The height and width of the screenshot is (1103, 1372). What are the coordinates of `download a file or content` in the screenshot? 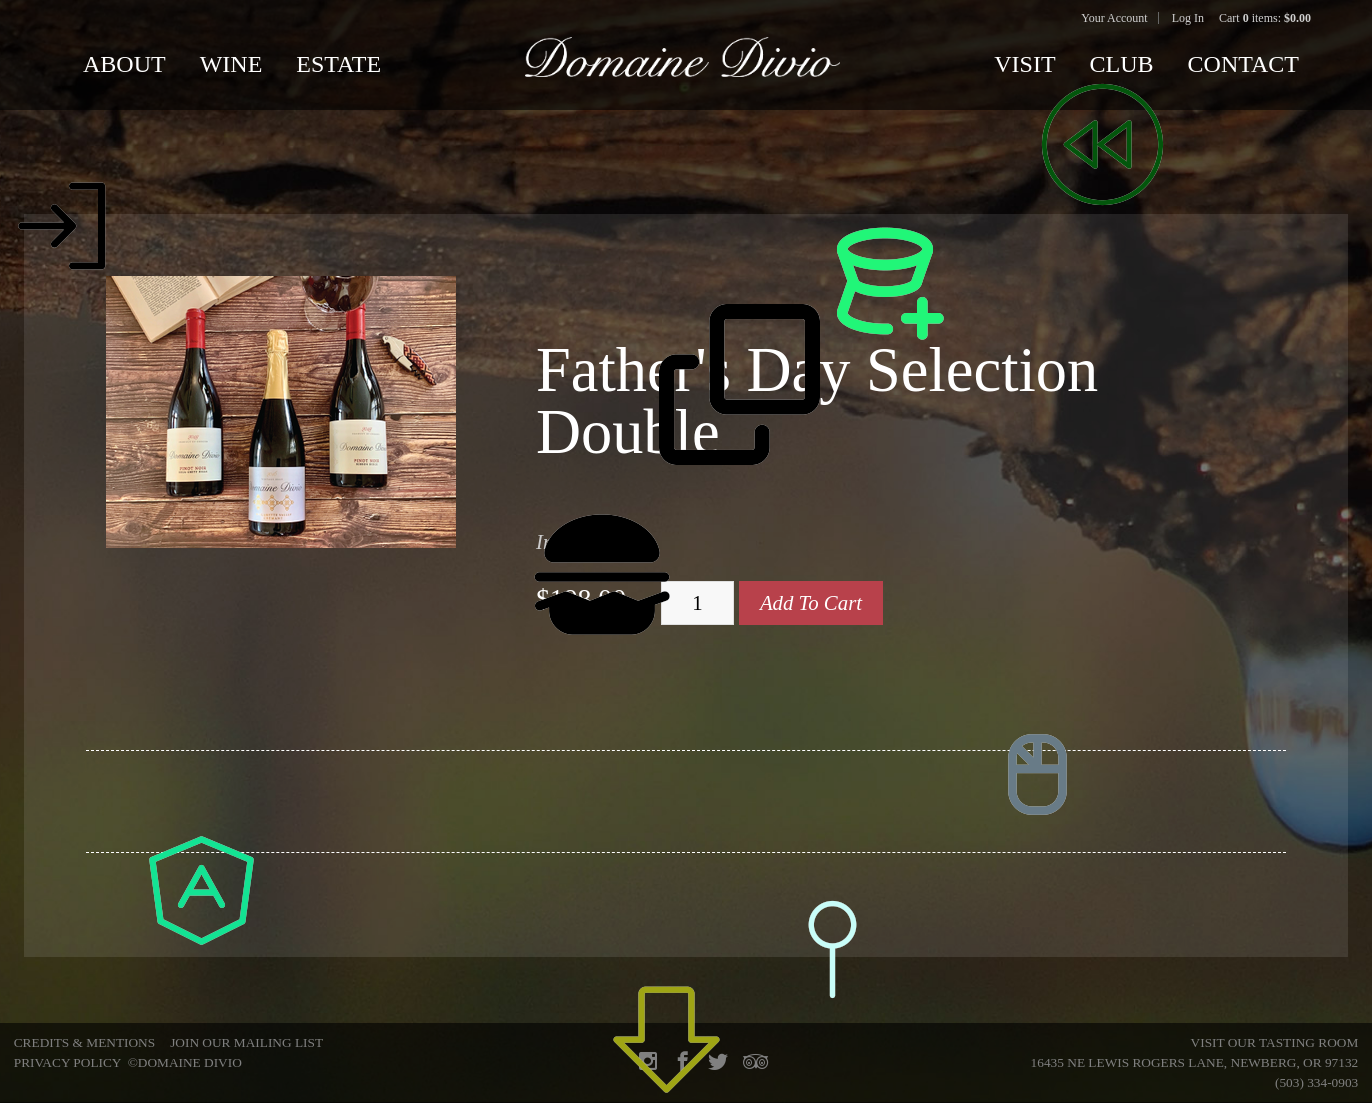 It's located at (666, 1035).